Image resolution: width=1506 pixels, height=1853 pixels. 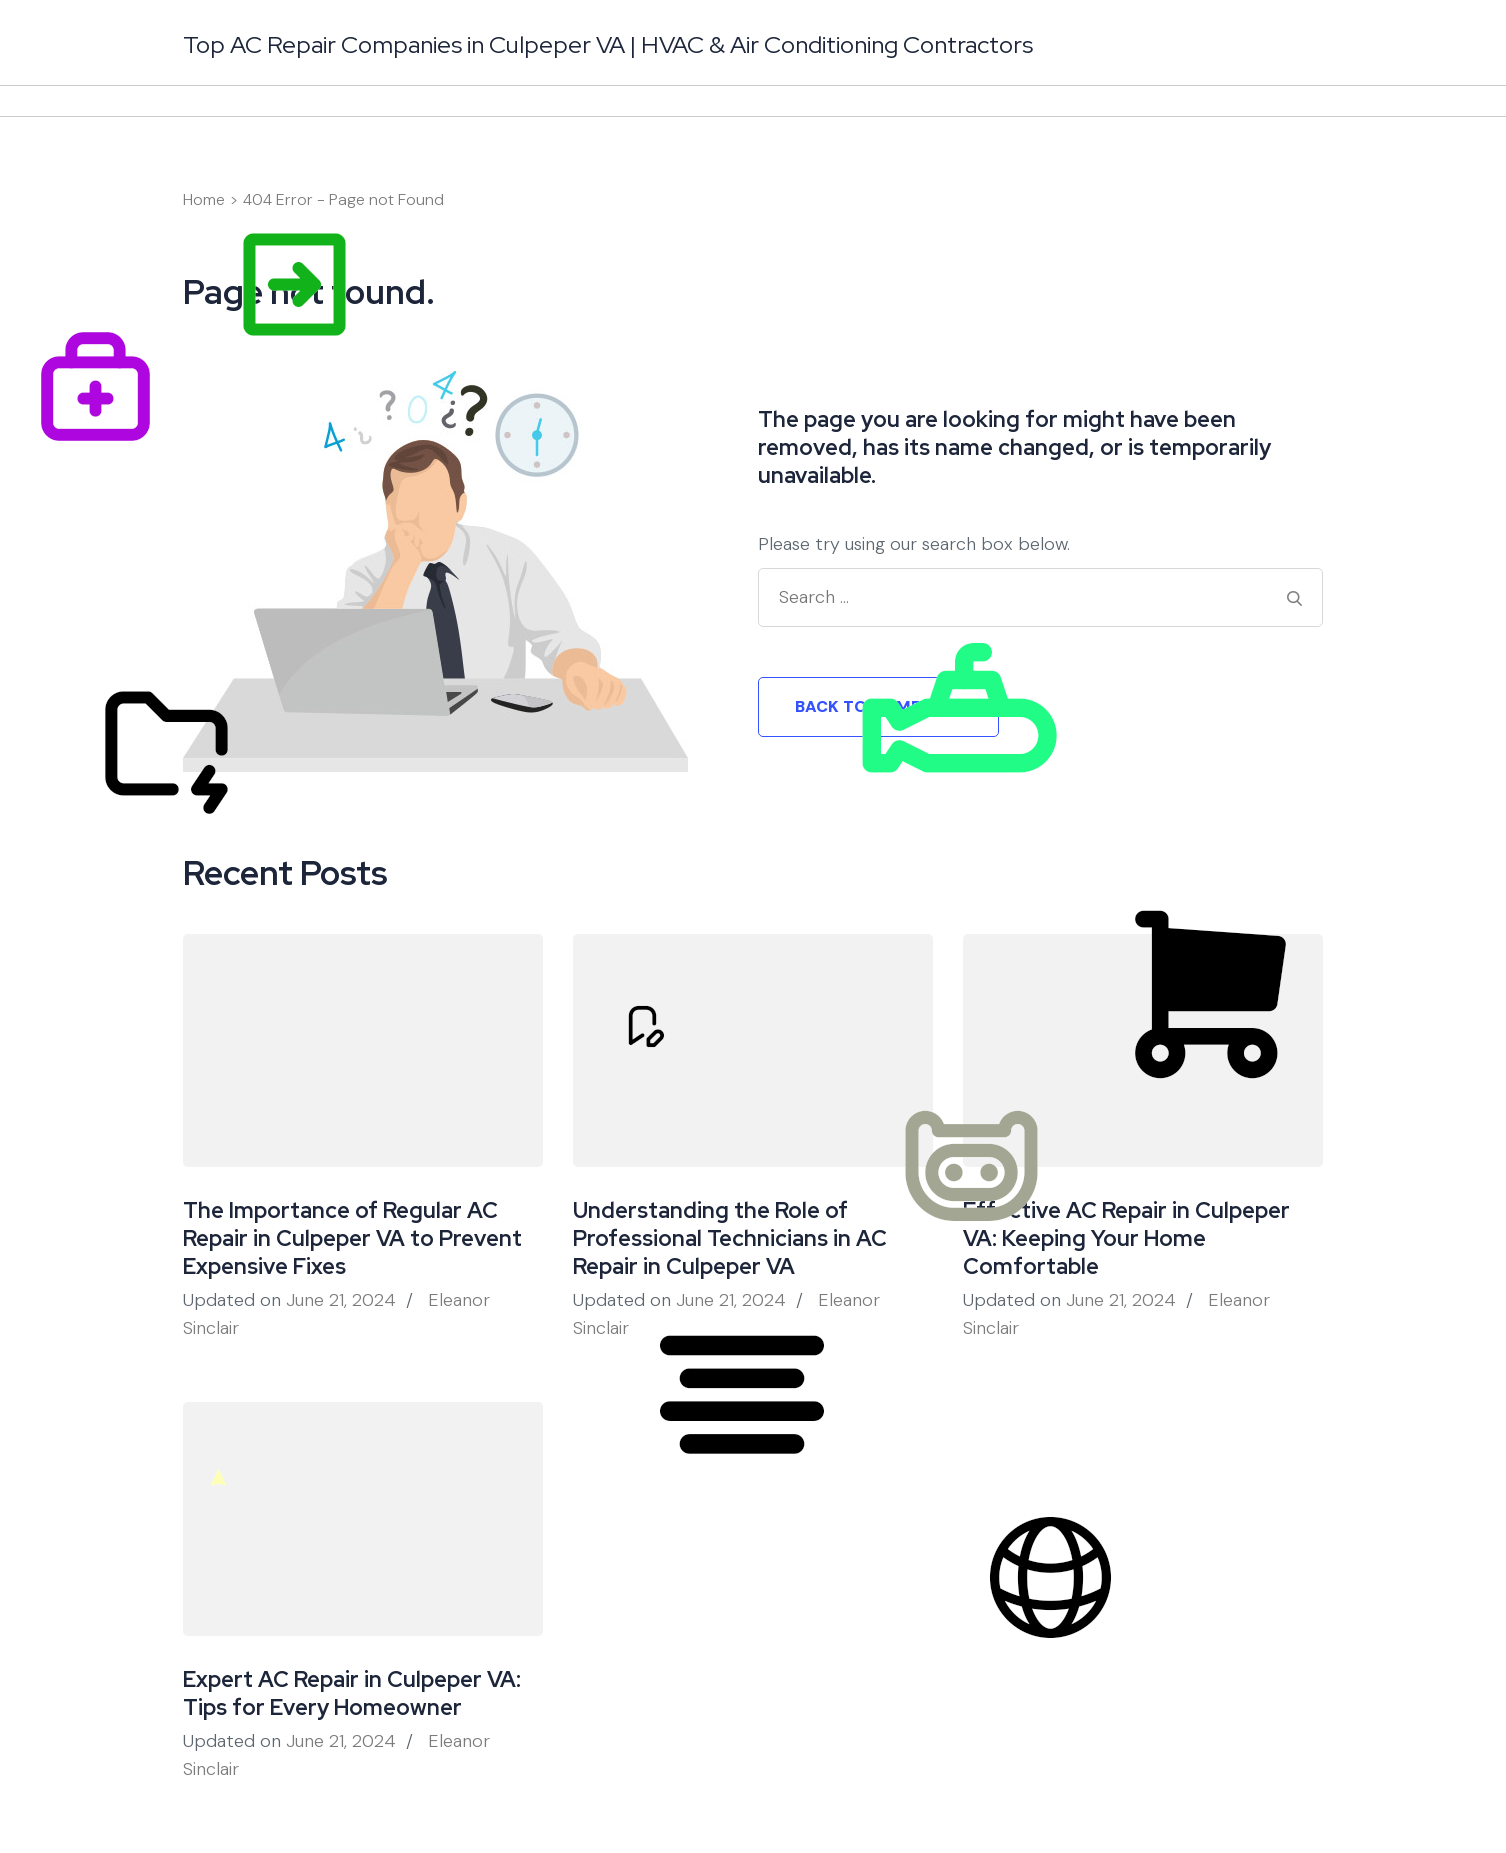 I want to click on view your shopping cart, so click(x=1210, y=994).